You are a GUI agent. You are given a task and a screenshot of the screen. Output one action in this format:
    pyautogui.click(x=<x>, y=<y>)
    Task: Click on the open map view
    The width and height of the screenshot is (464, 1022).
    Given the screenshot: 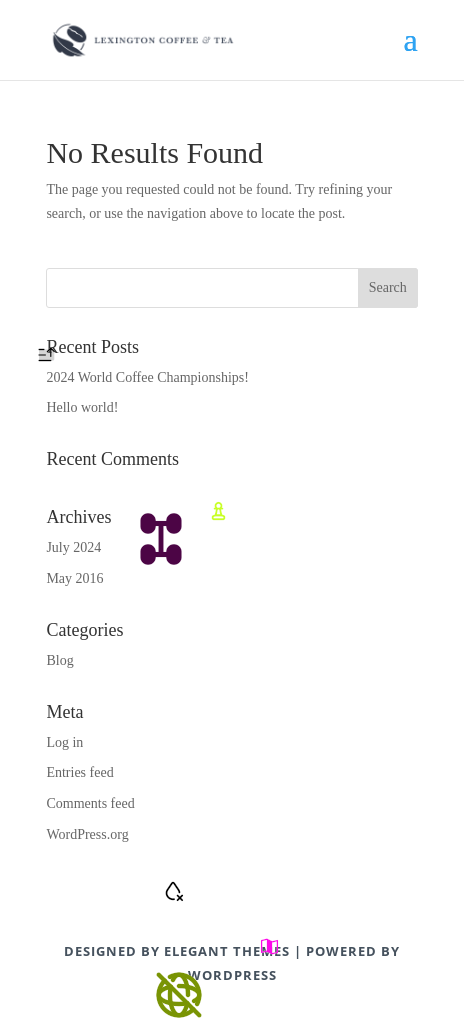 What is the action you would take?
    pyautogui.click(x=269, y=946)
    